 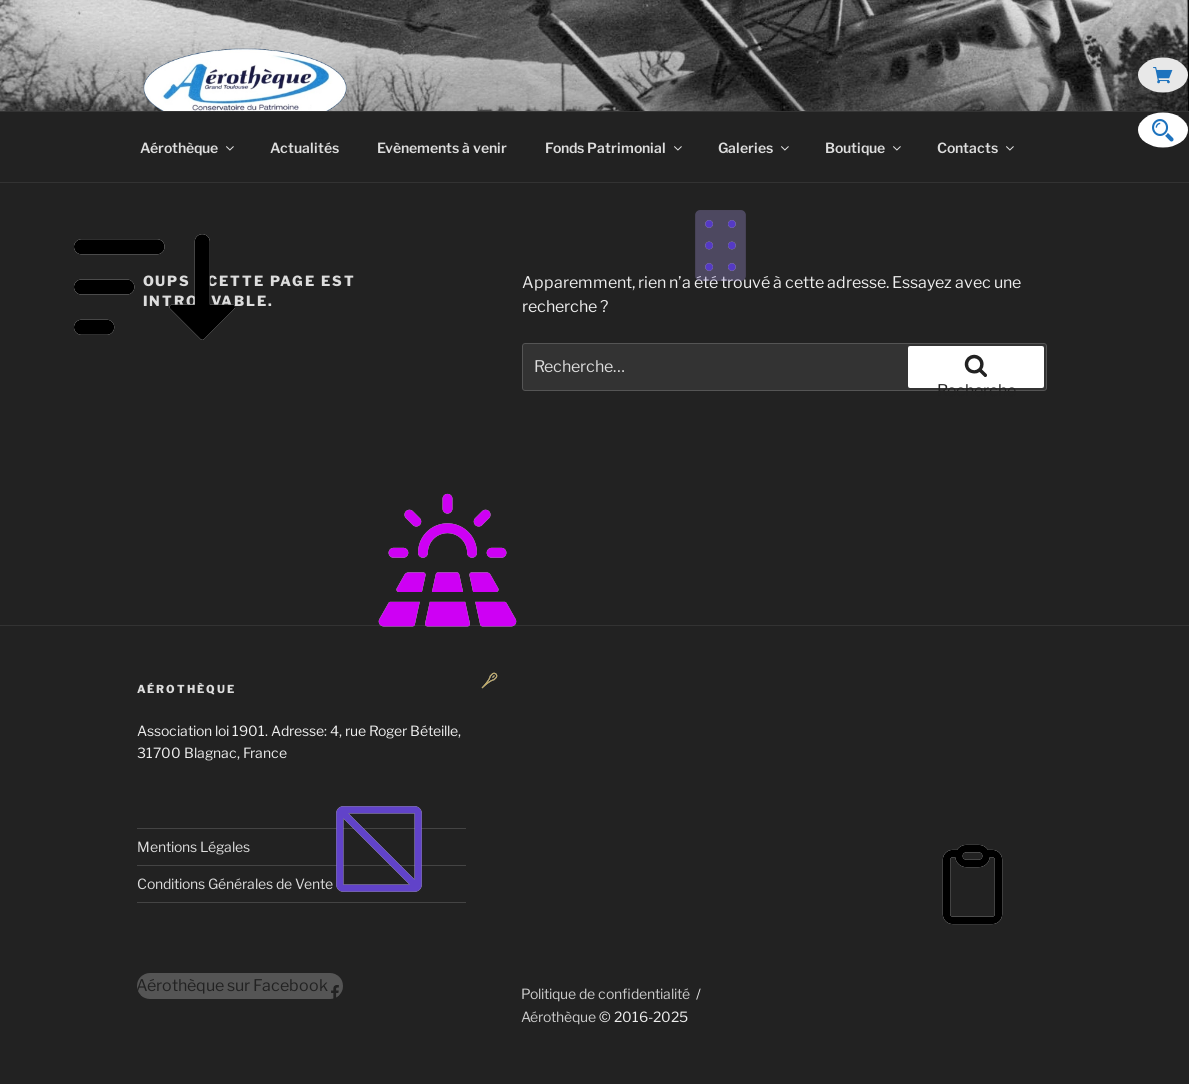 What do you see at coordinates (972, 884) in the screenshot?
I see `copy to clipboard` at bounding box center [972, 884].